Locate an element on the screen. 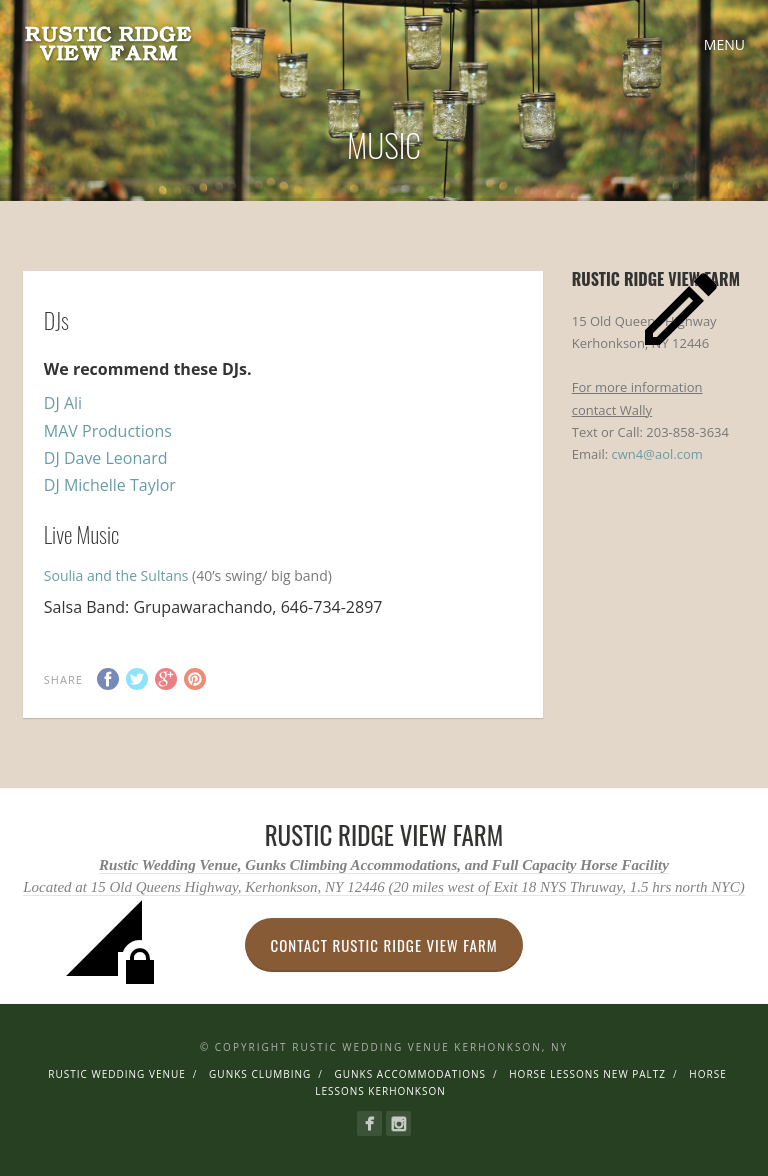 The height and width of the screenshot is (1176, 768). network connection is secured or encrypted is located at coordinates (110, 944).